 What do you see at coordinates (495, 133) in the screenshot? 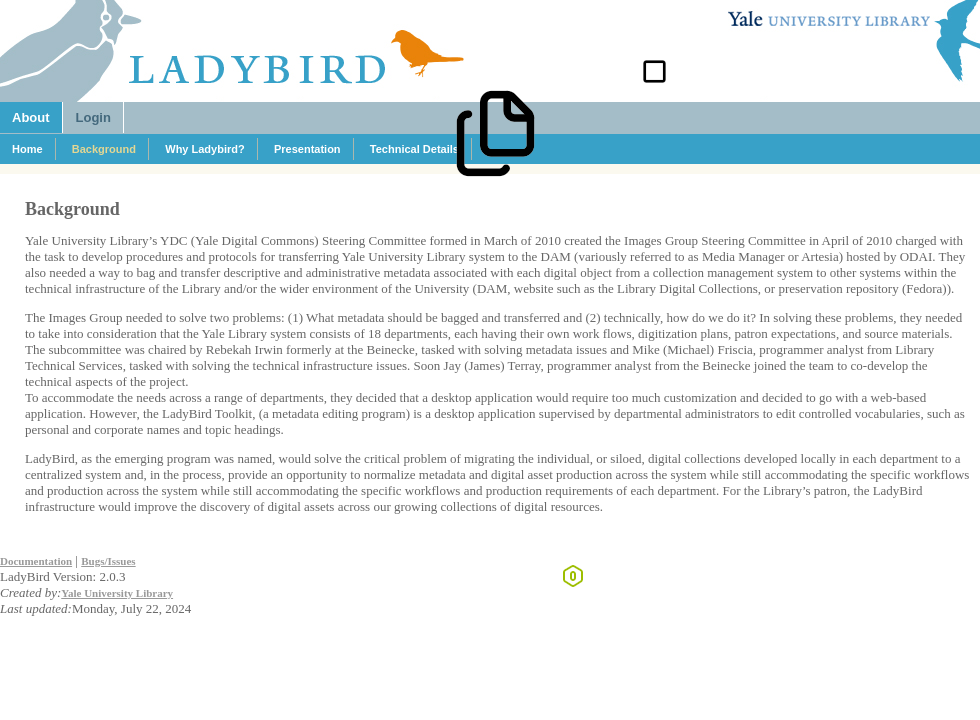
I see `view multiple files or documents` at bounding box center [495, 133].